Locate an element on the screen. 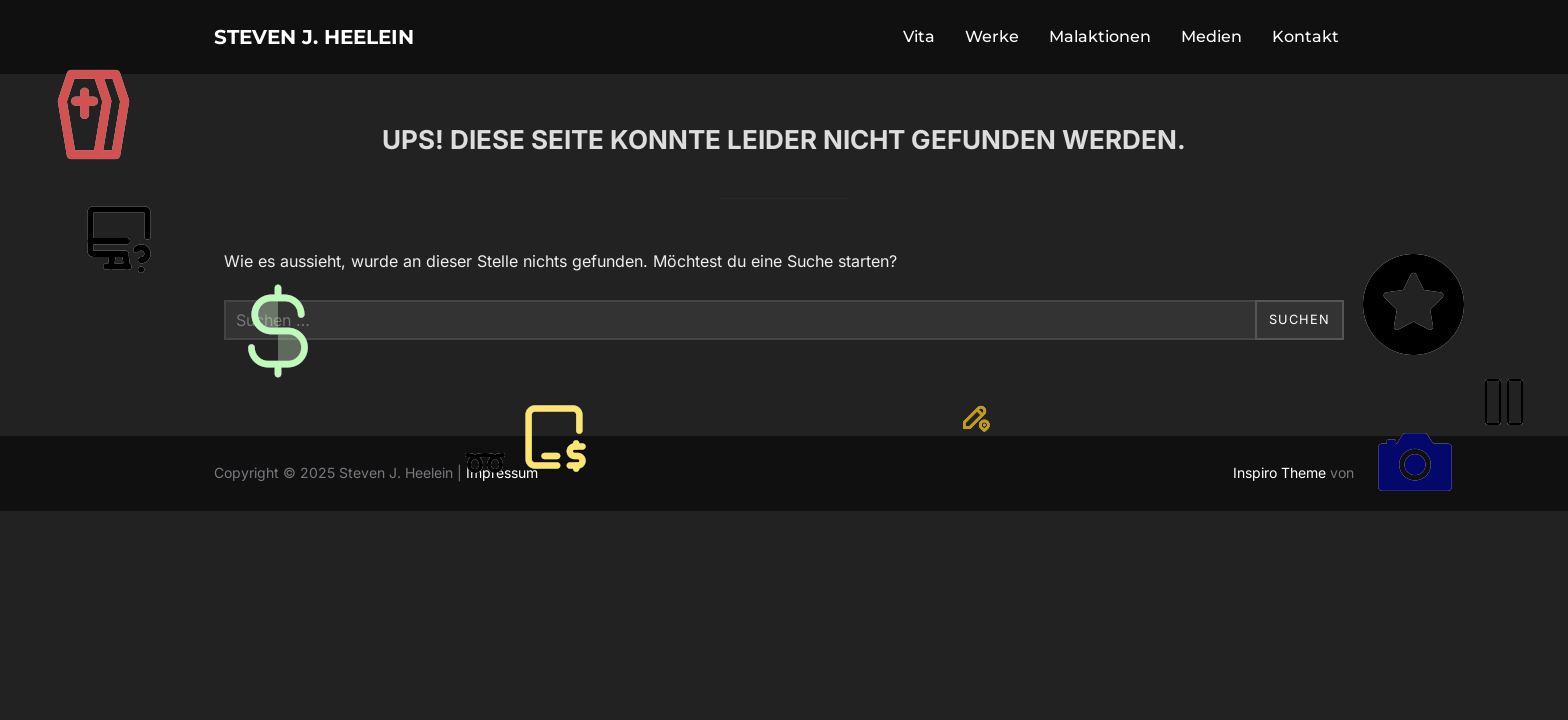 The image size is (1568, 720). voicemail indicator or notification is located at coordinates (485, 463).